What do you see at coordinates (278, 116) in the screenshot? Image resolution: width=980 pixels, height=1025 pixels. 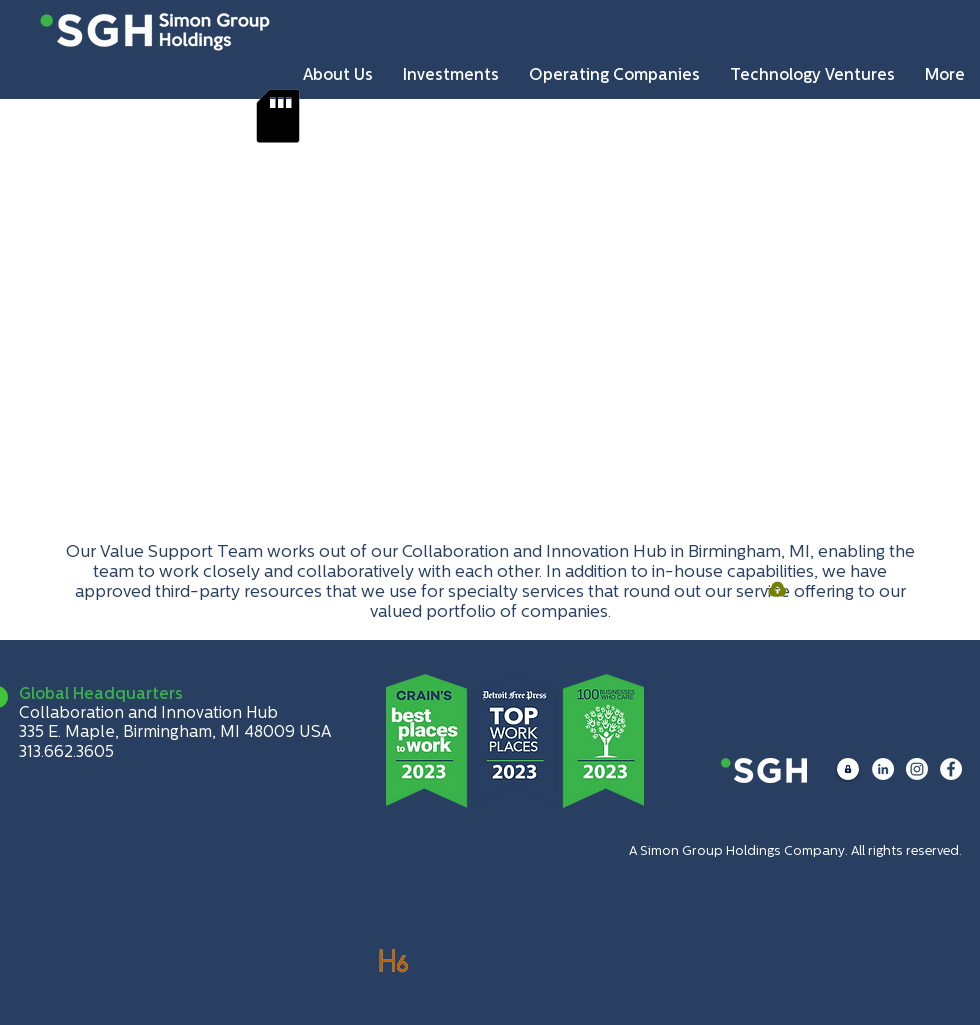 I see `access external storage` at bounding box center [278, 116].